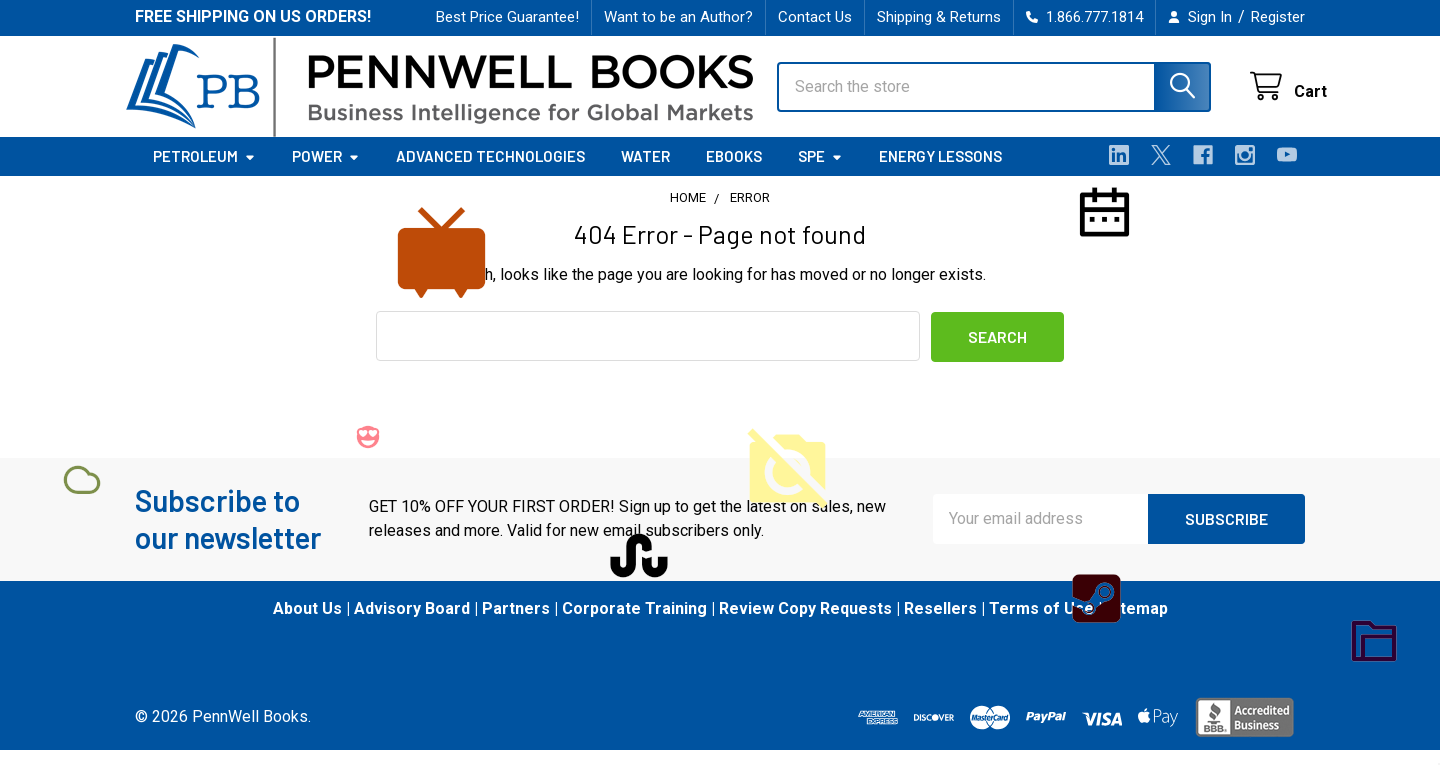 This screenshot has height=765, width=1440. I want to click on open niconico video streaming app, so click(441, 252).